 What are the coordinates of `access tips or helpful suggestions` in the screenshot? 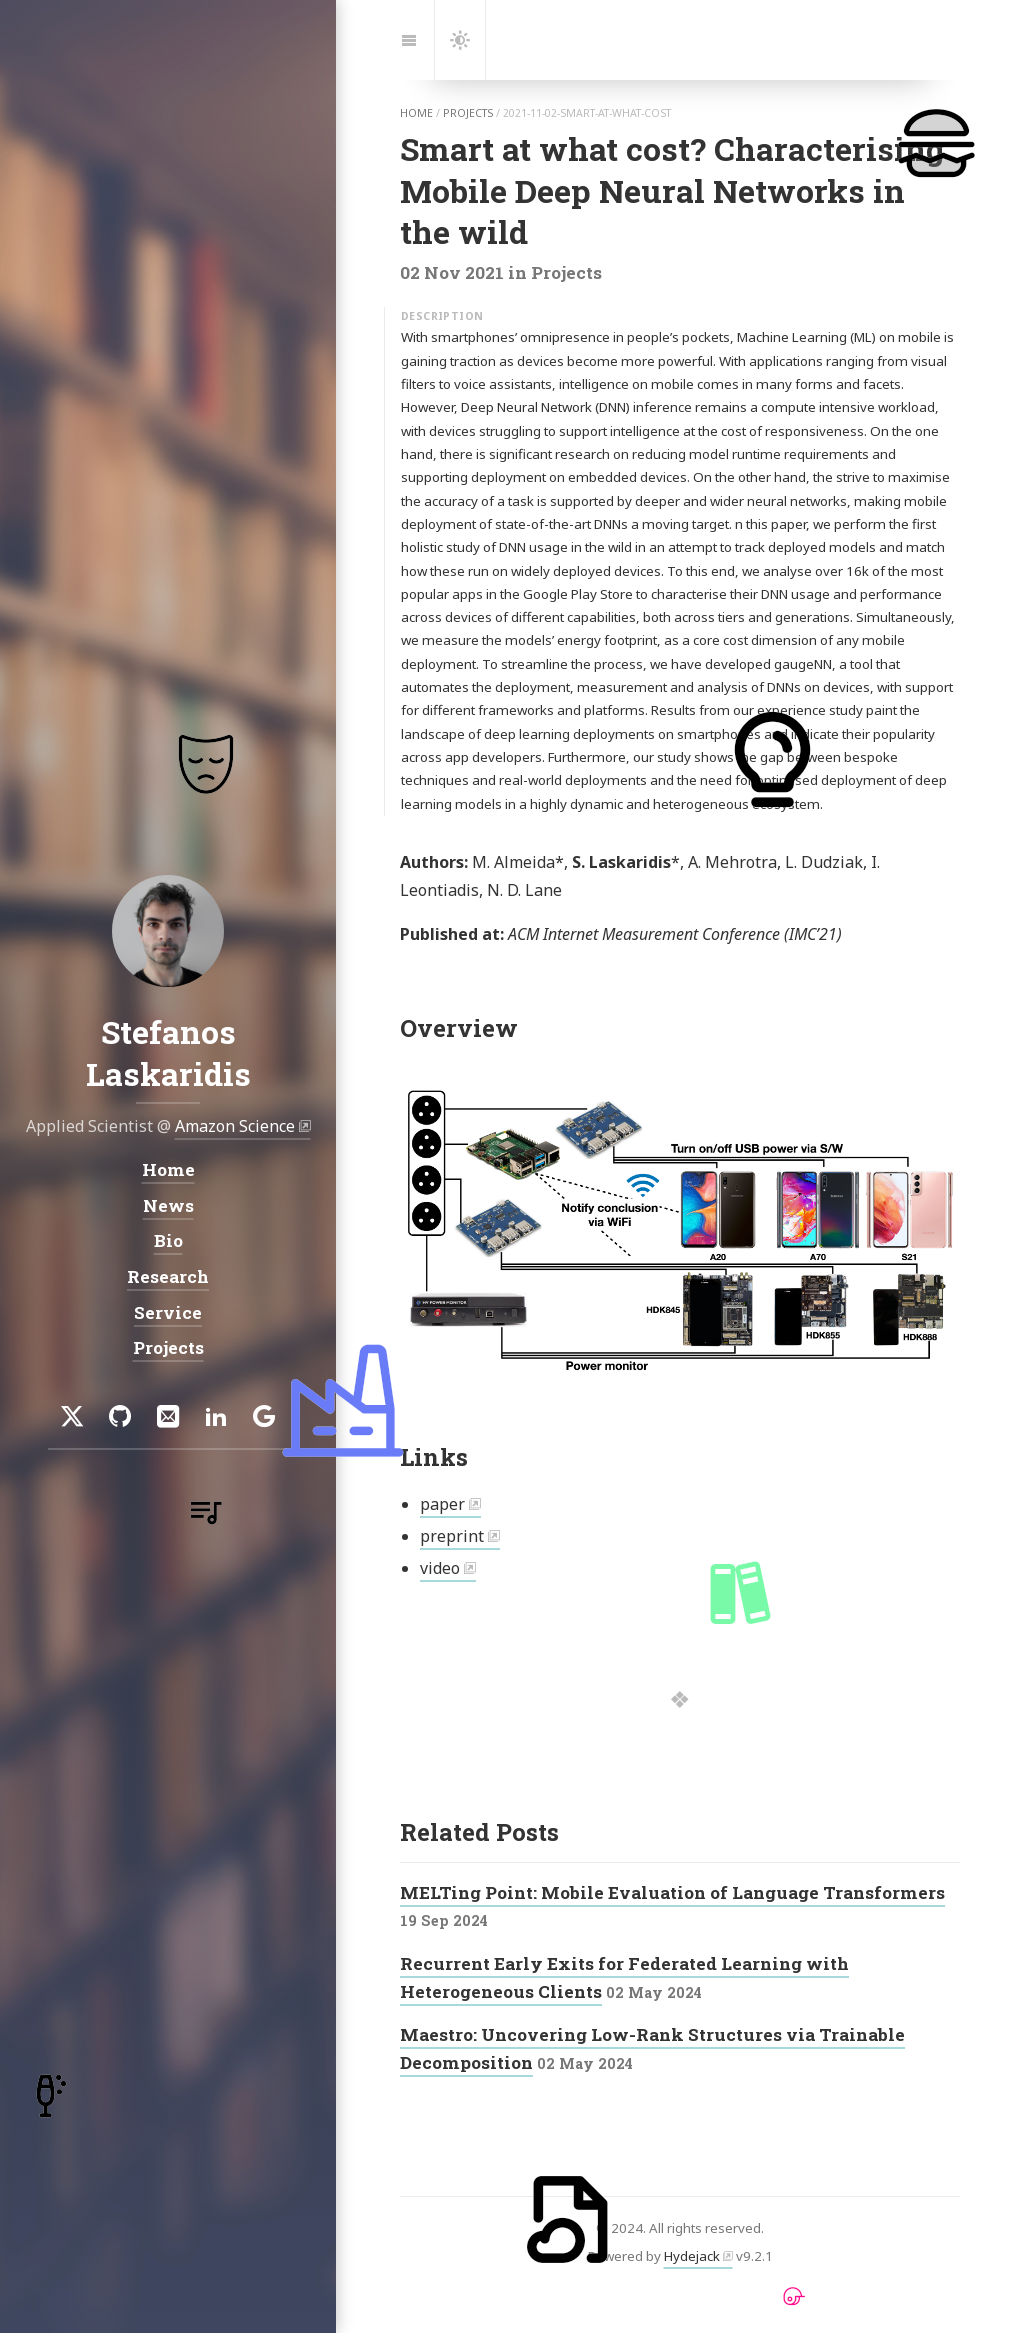 It's located at (772, 759).